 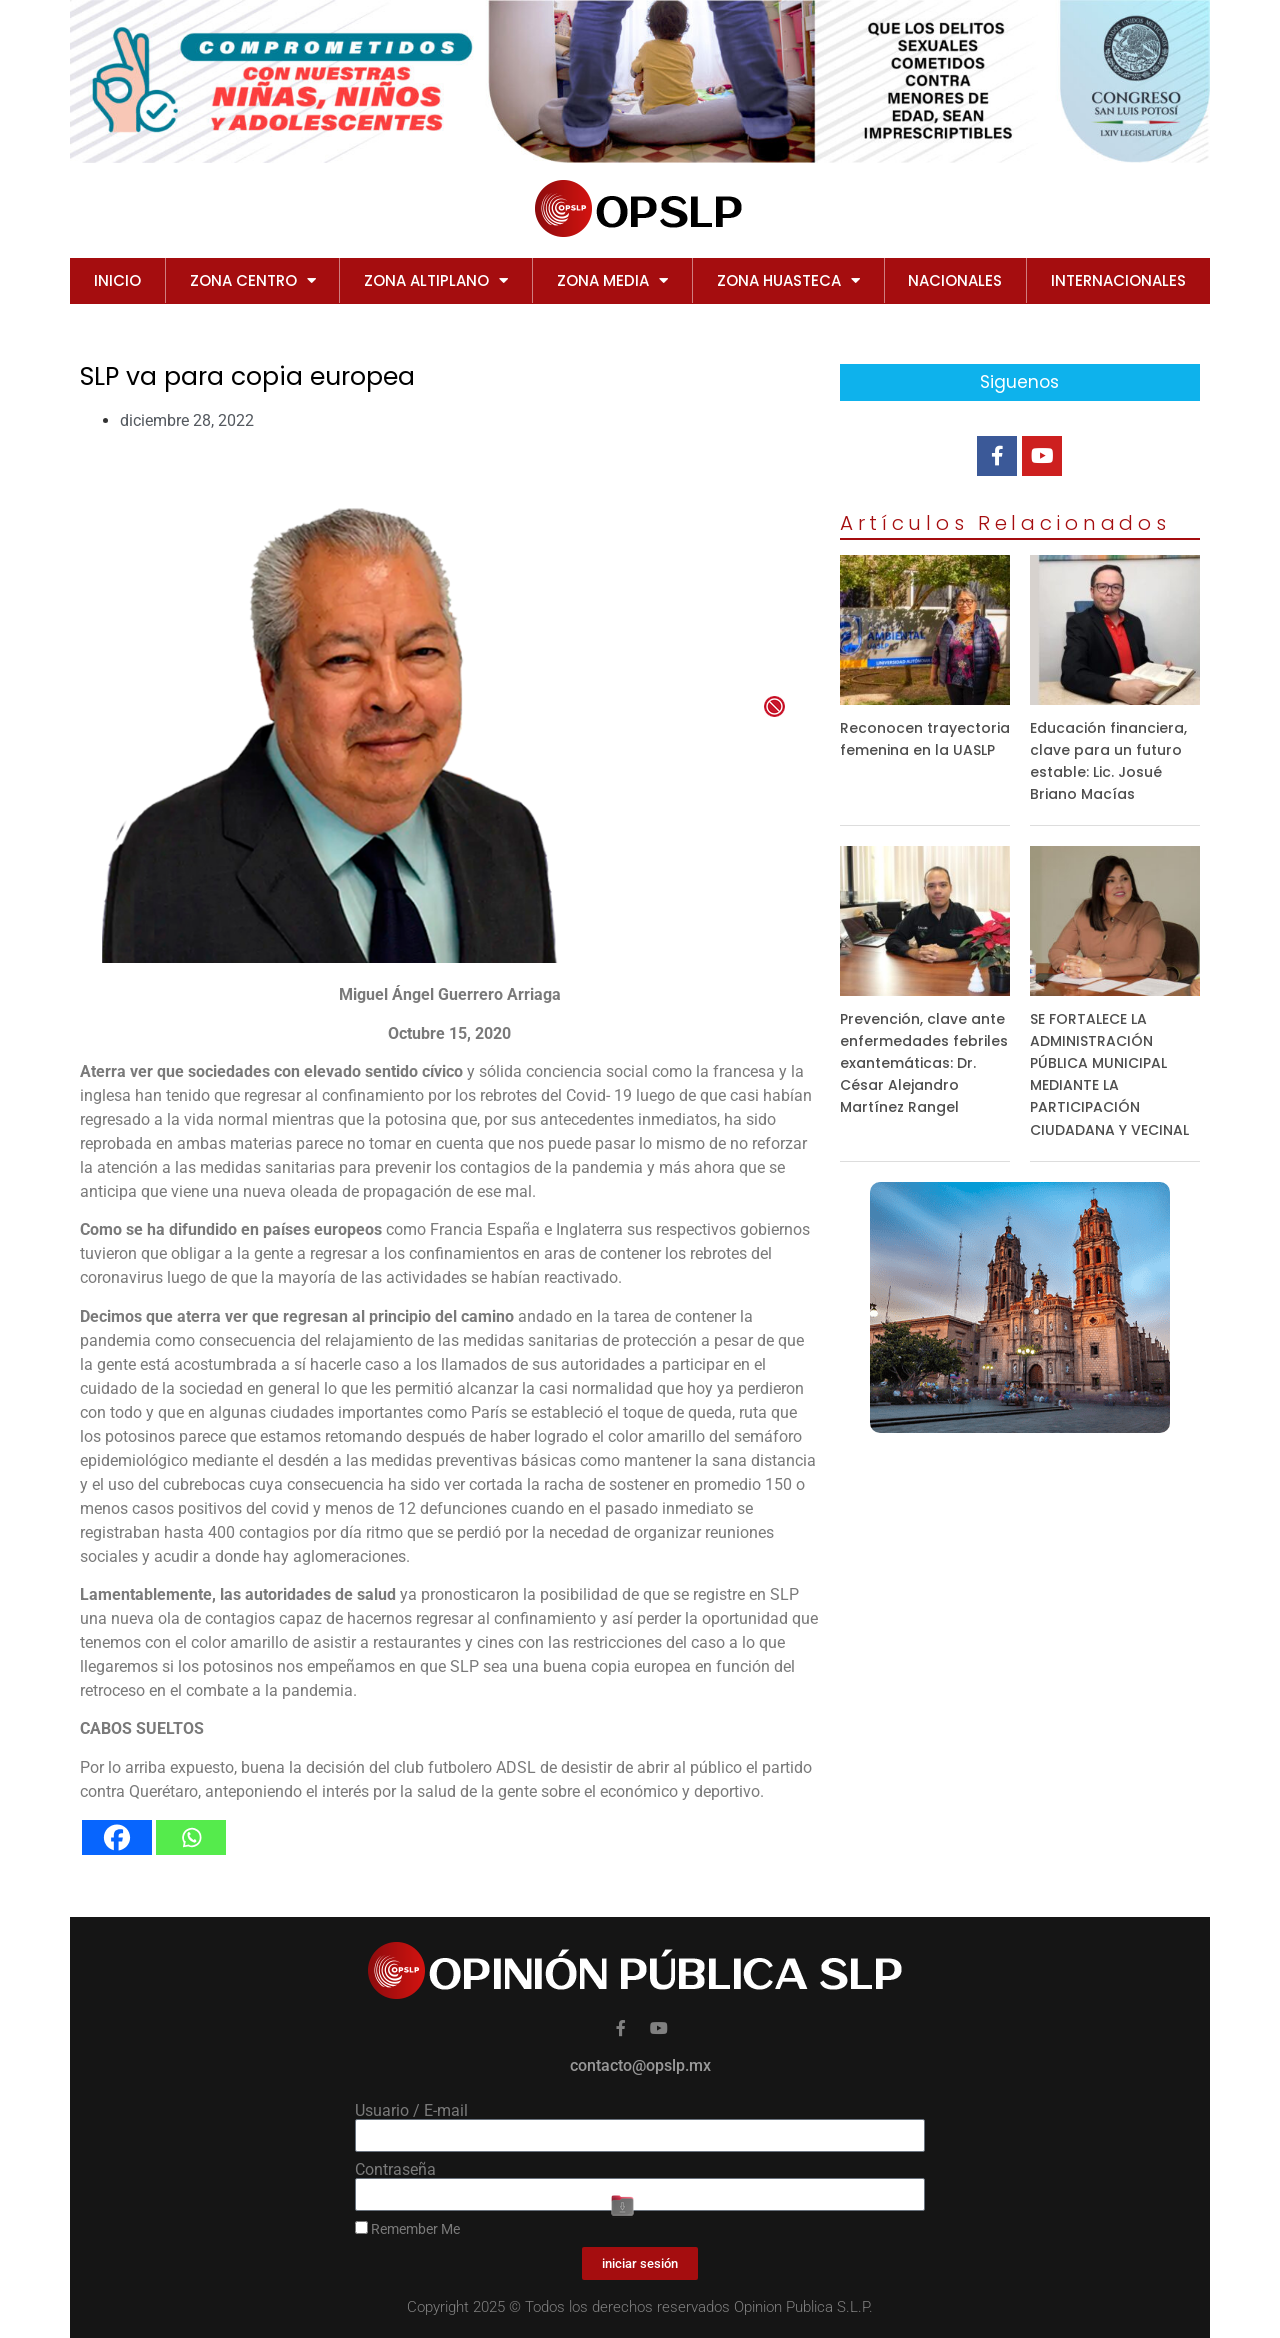 I want to click on access your downloads folder, so click(x=622, y=2205).